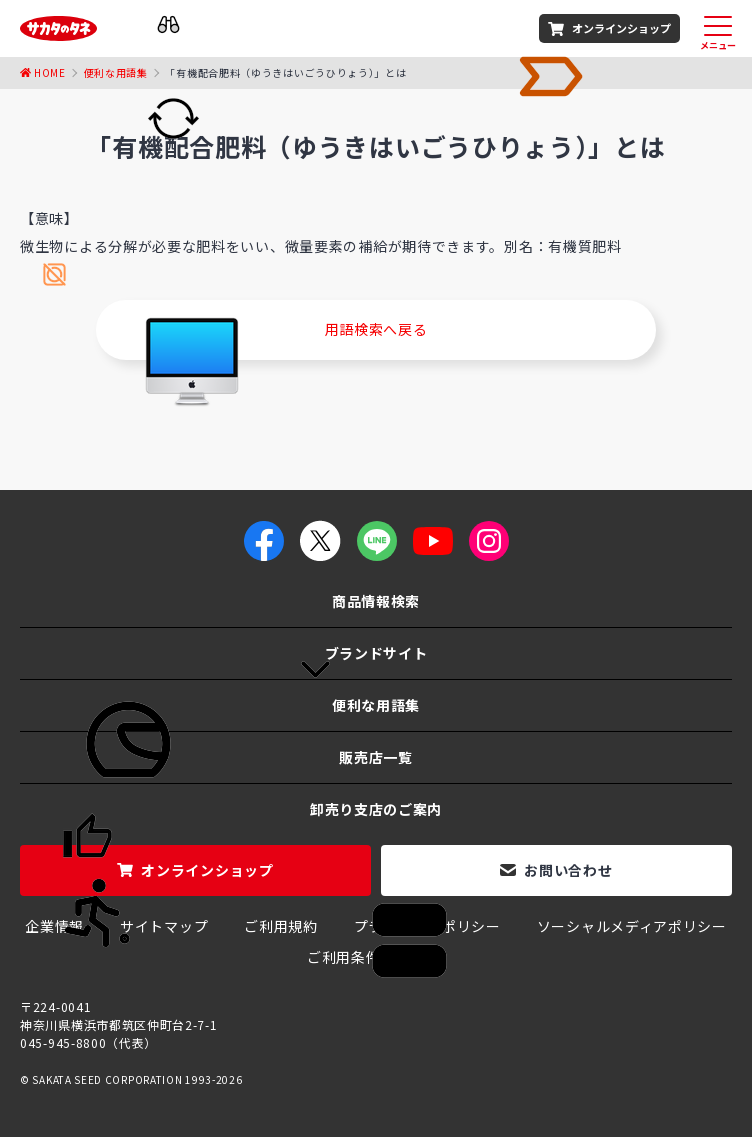 The height and width of the screenshot is (1137, 752). Describe the element at coordinates (409, 940) in the screenshot. I see `switch to list view` at that location.